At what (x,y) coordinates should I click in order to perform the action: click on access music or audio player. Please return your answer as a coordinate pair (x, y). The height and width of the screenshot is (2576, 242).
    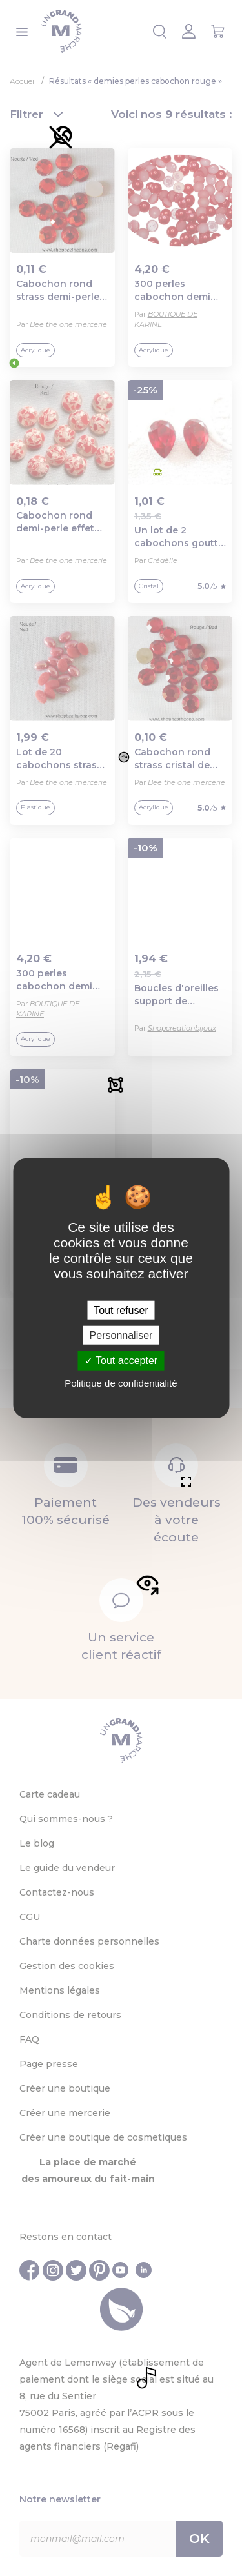
    Looking at the image, I should click on (146, 2377).